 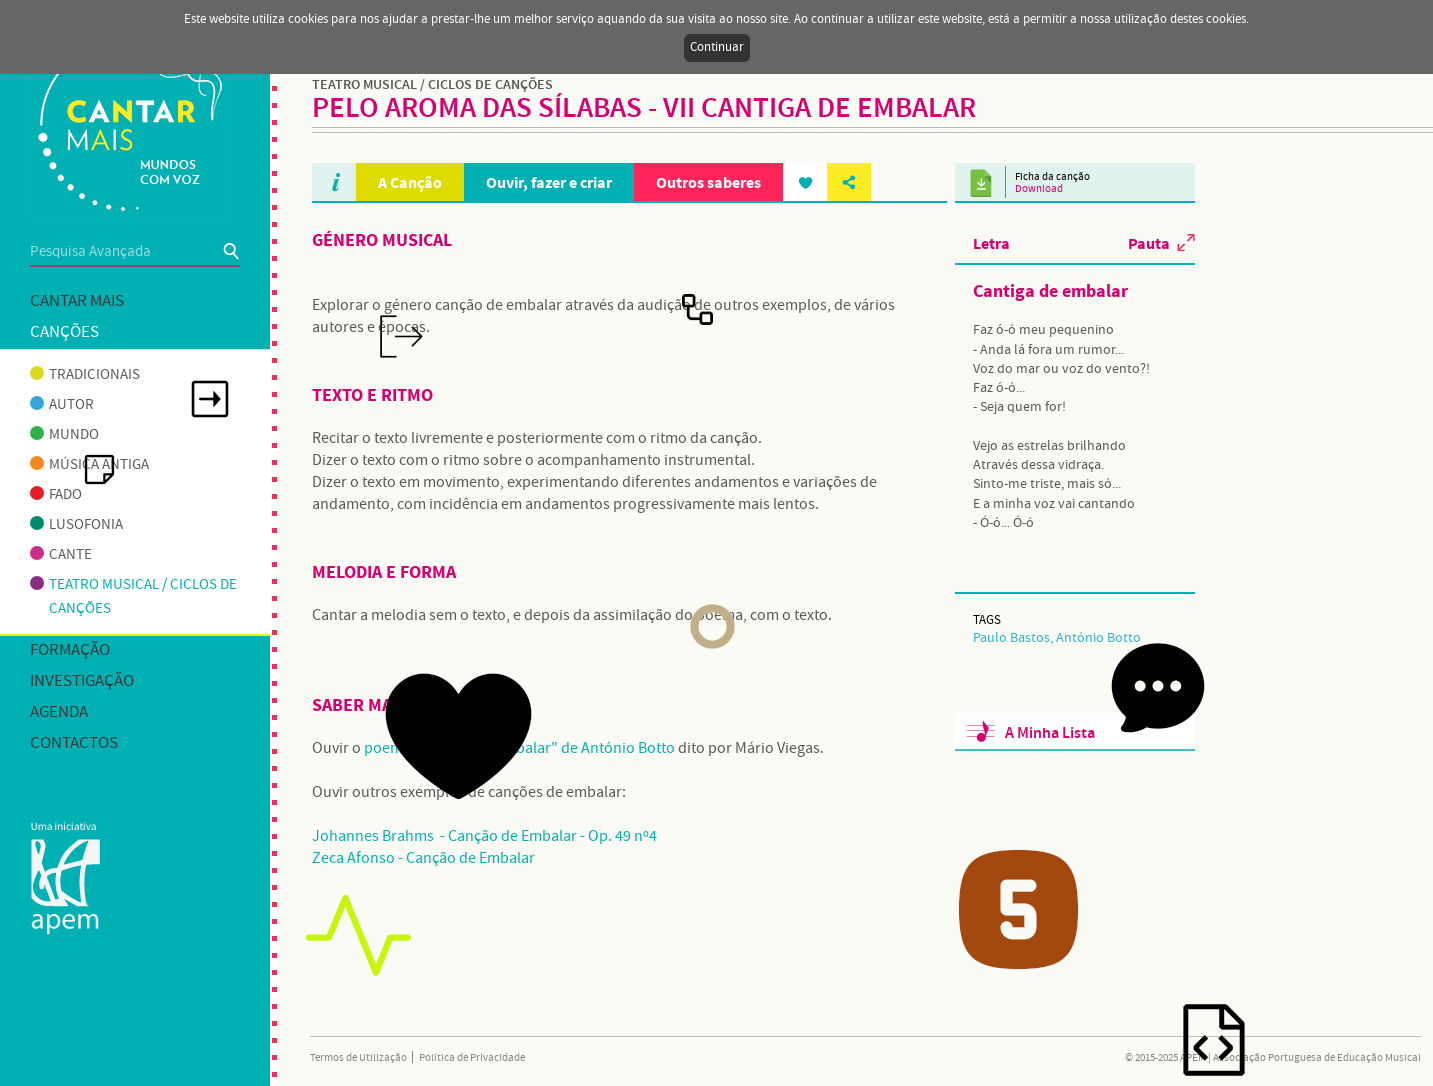 What do you see at coordinates (210, 399) in the screenshot?
I see `indicates a renamed file in a diff view` at bounding box center [210, 399].